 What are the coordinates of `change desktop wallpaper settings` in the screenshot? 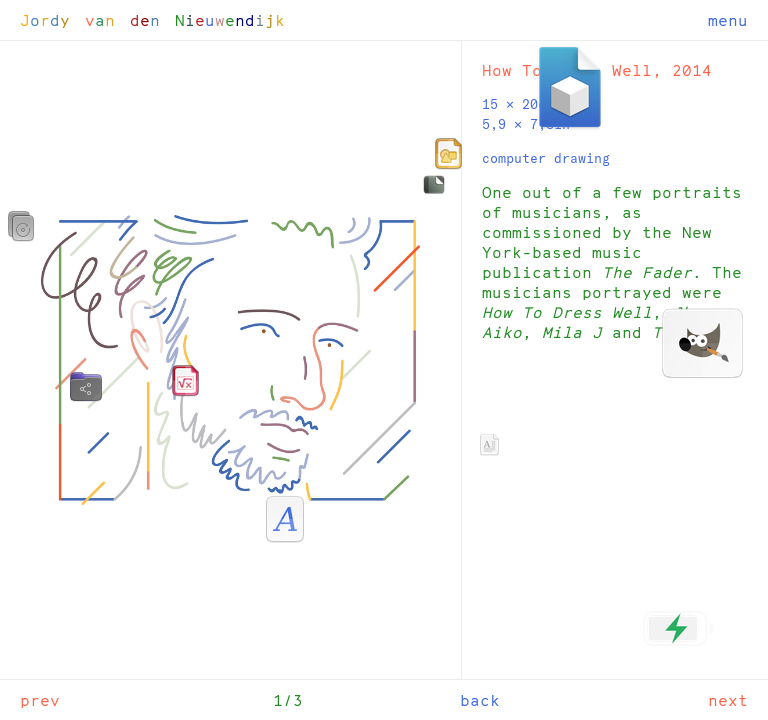 It's located at (434, 184).